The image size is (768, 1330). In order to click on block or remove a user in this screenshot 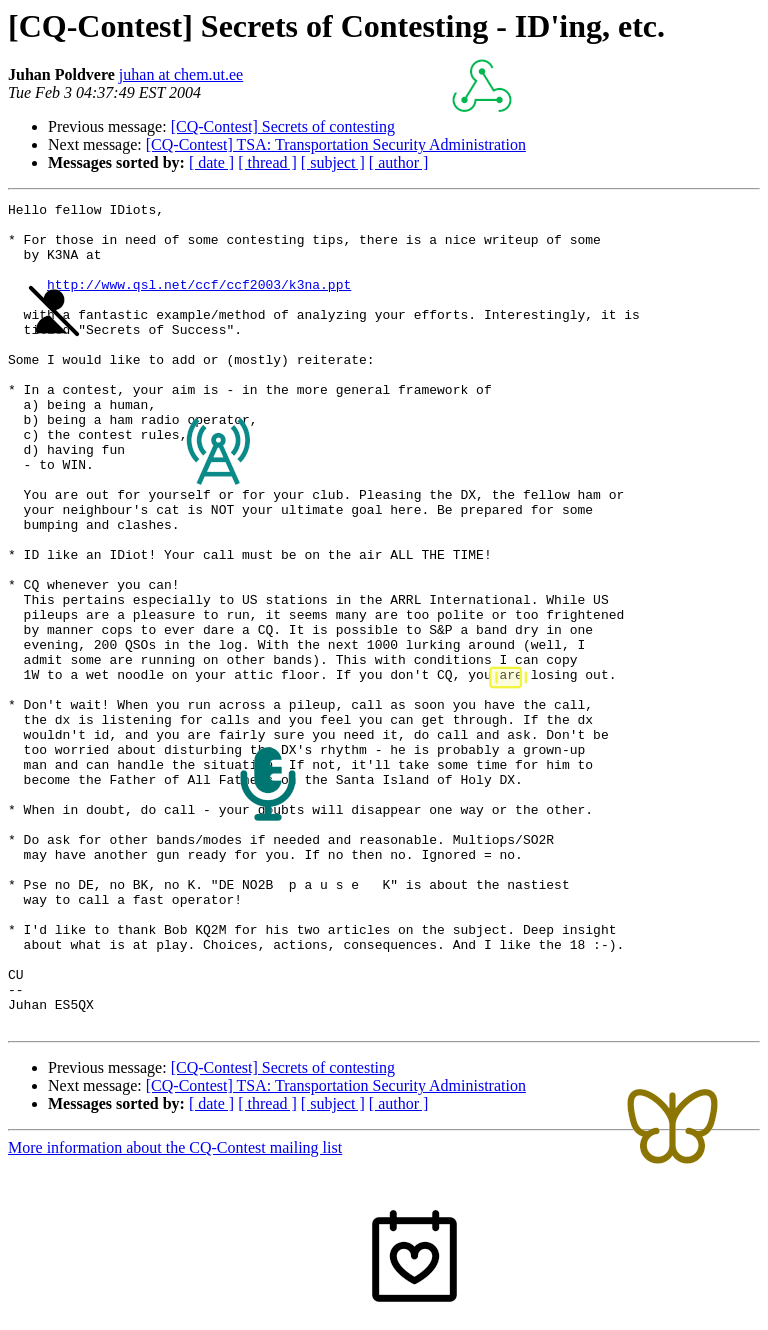, I will do `click(54, 311)`.